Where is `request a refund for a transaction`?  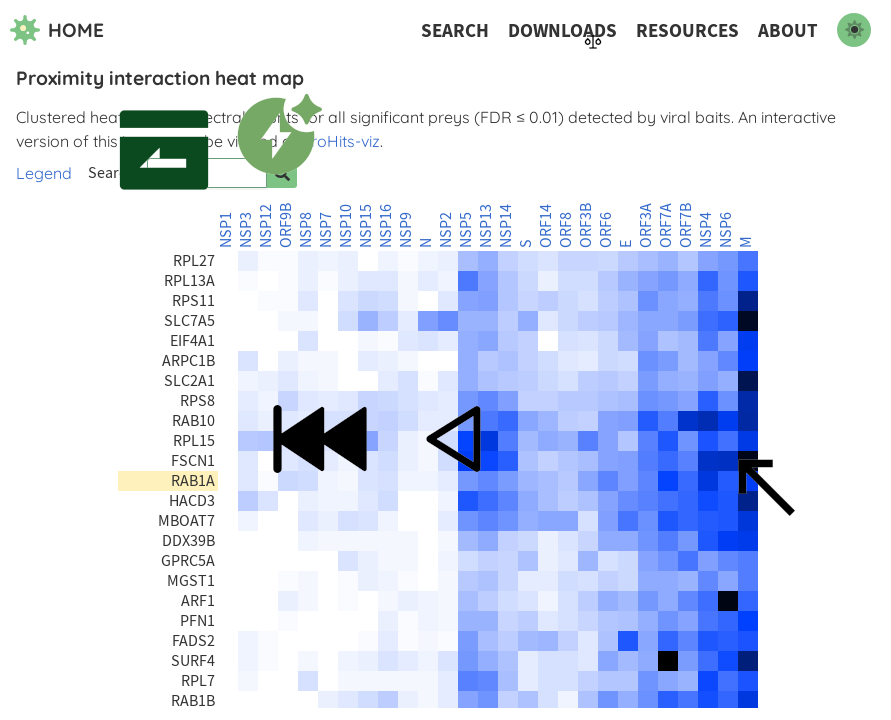
request a refund for a transaction is located at coordinates (164, 150).